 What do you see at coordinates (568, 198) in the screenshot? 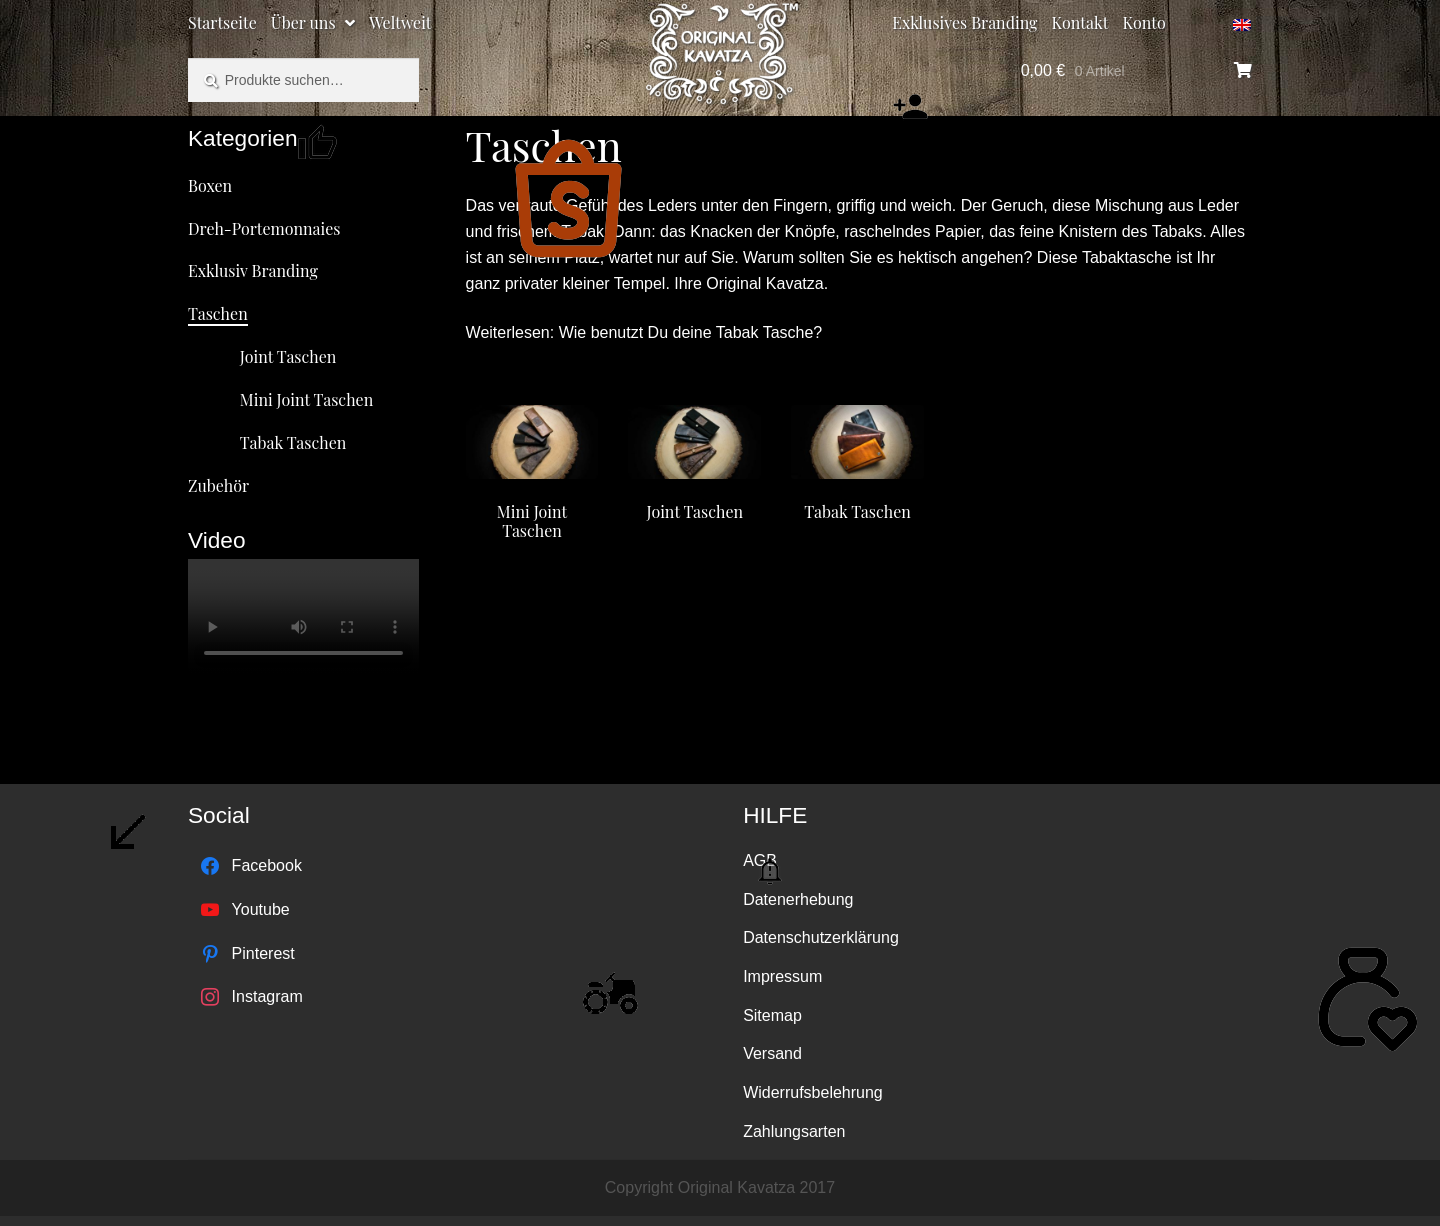
I see `open the Shopee shopping app` at bounding box center [568, 198].